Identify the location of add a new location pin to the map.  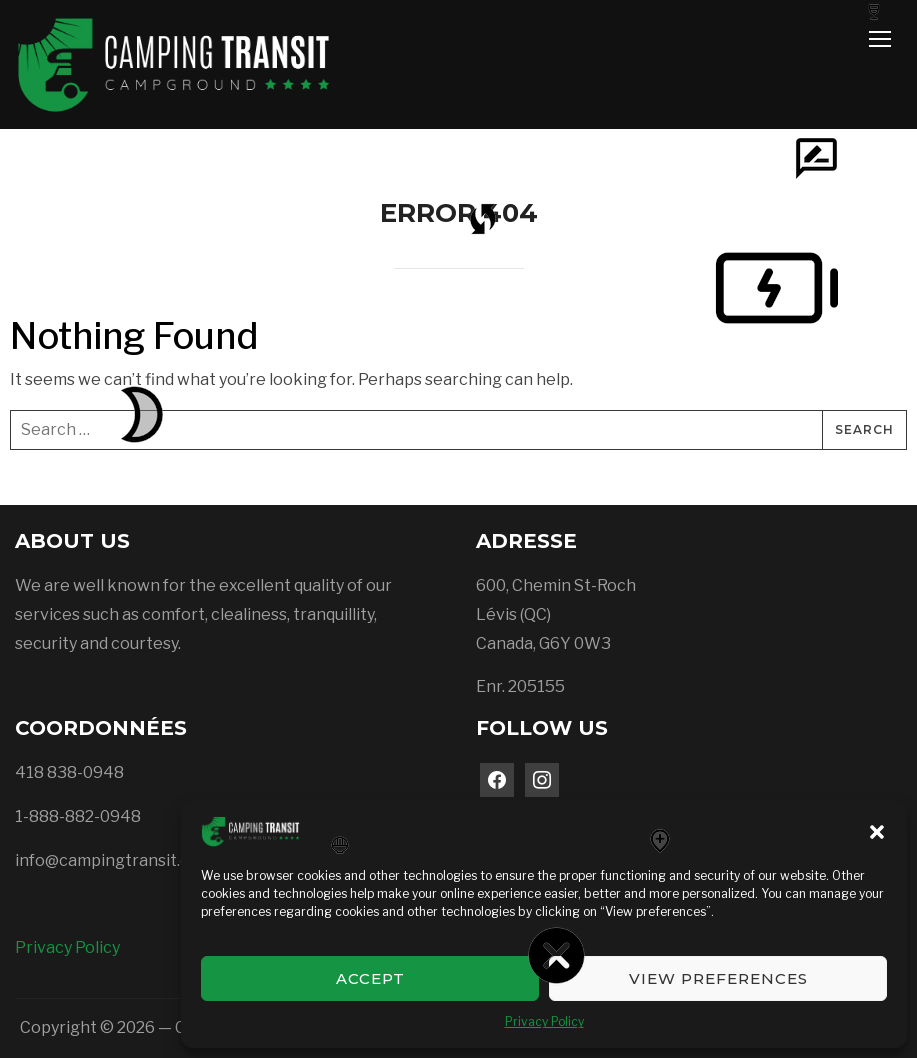
(660, 841).